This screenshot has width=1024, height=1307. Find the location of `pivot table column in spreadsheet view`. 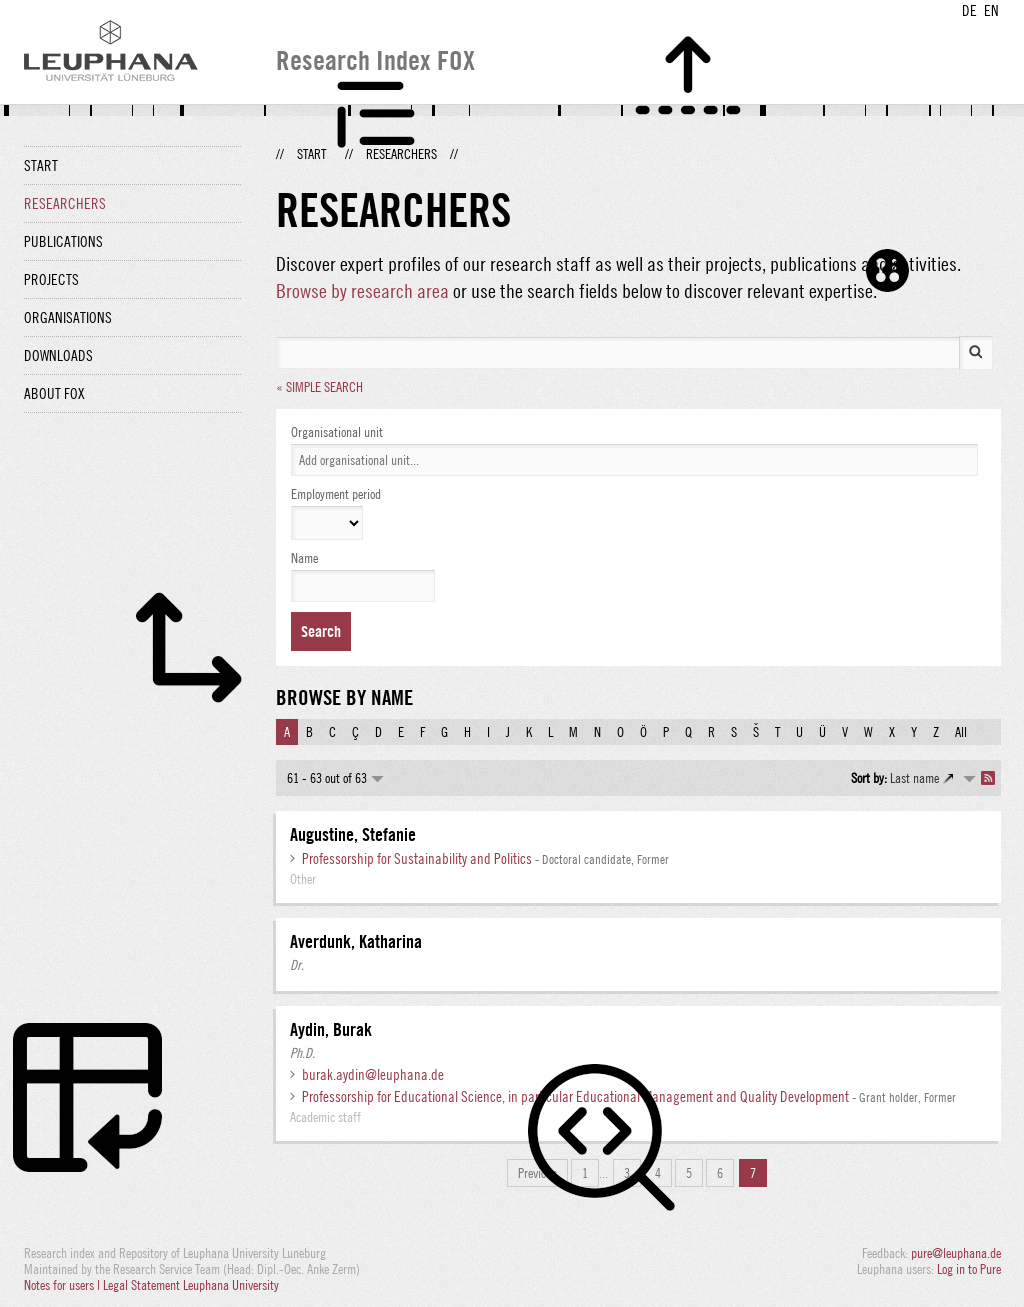

pivot table column in spreadsheet view is located at coordinates (87, 1097).